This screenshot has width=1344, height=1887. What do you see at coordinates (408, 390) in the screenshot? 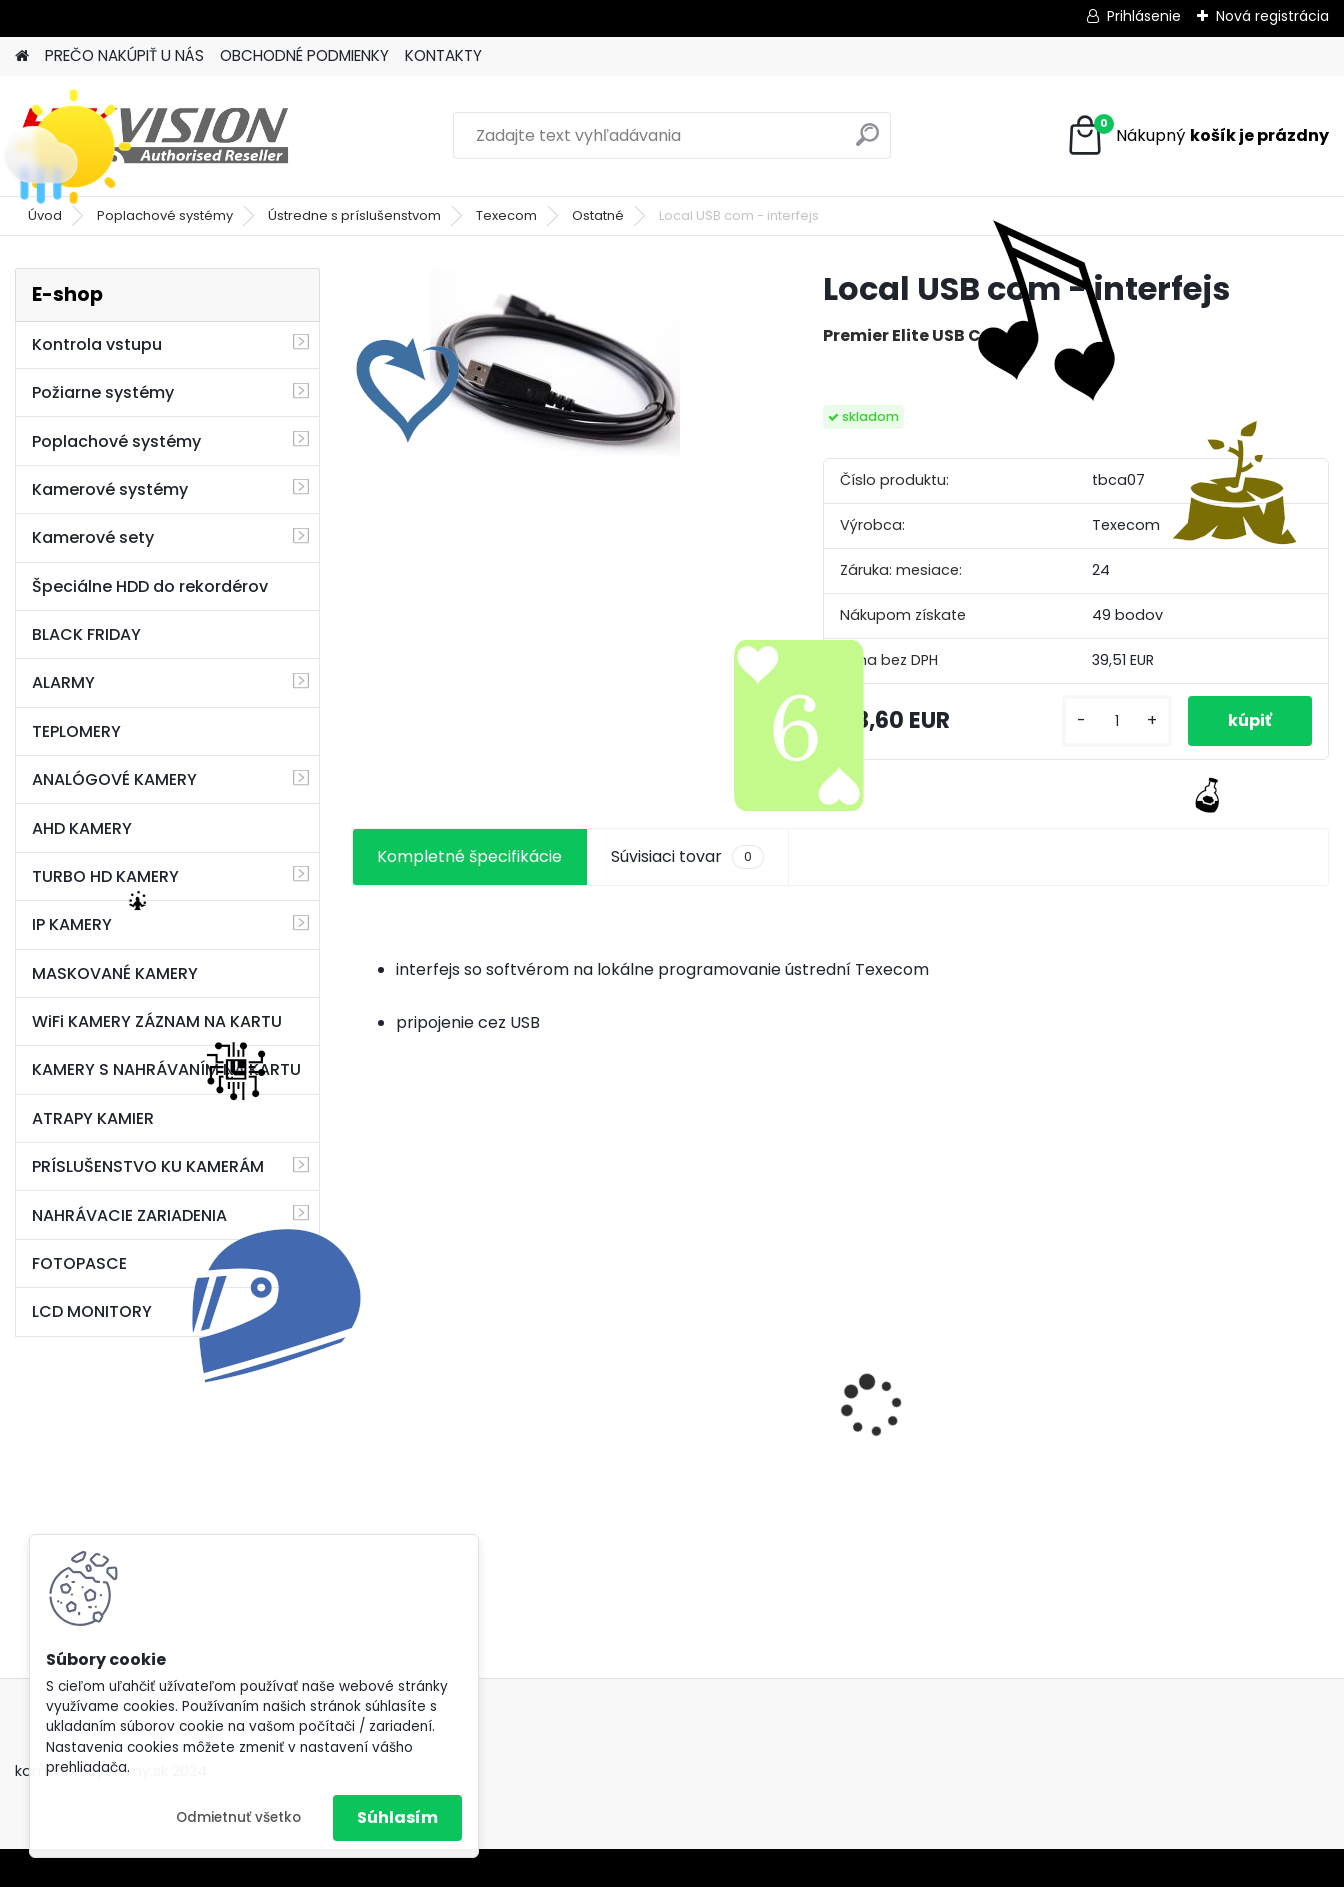
I see `access self-care or wellness features` at bounding box center [408, 390].